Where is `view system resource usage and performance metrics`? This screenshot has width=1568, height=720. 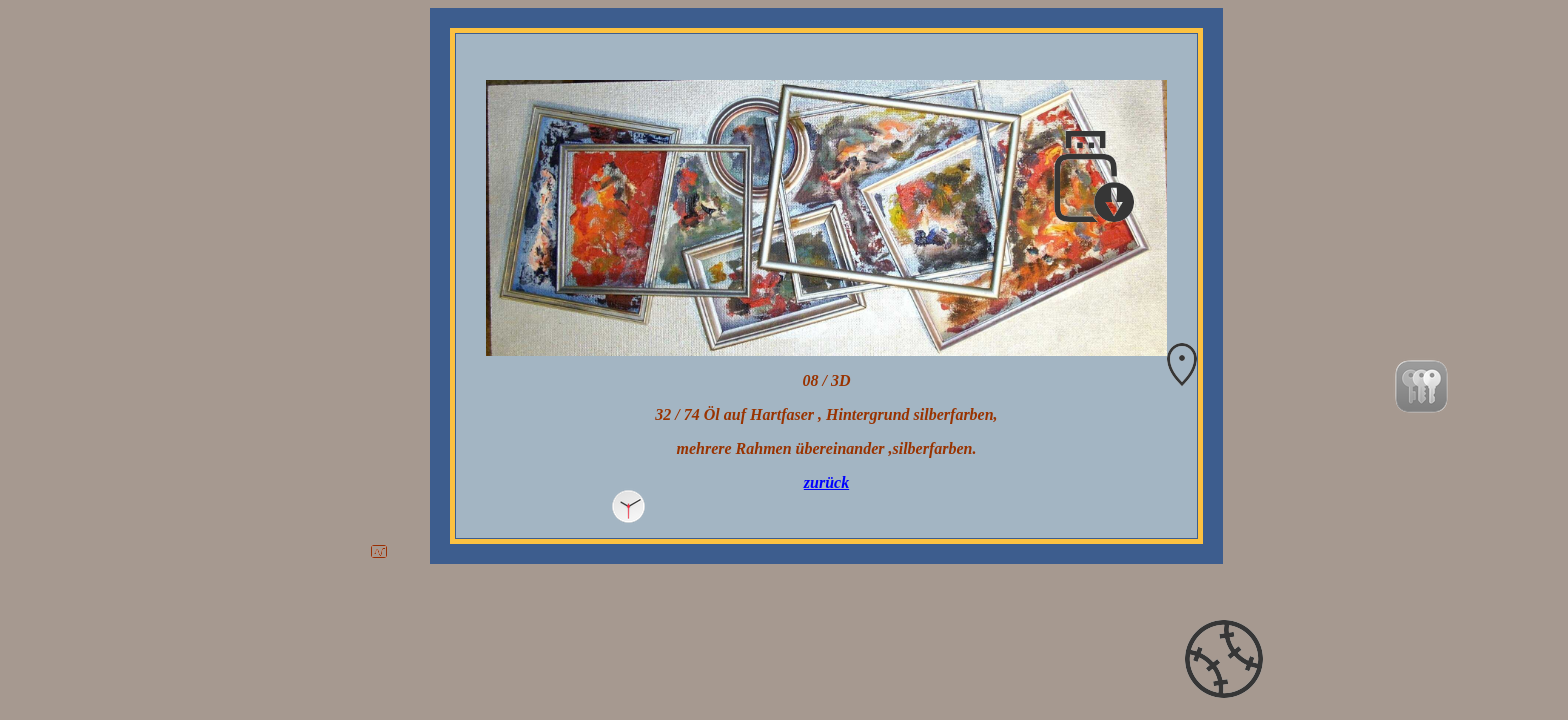
view system resource usage and performance metrics is located at coordinates (379, 551).